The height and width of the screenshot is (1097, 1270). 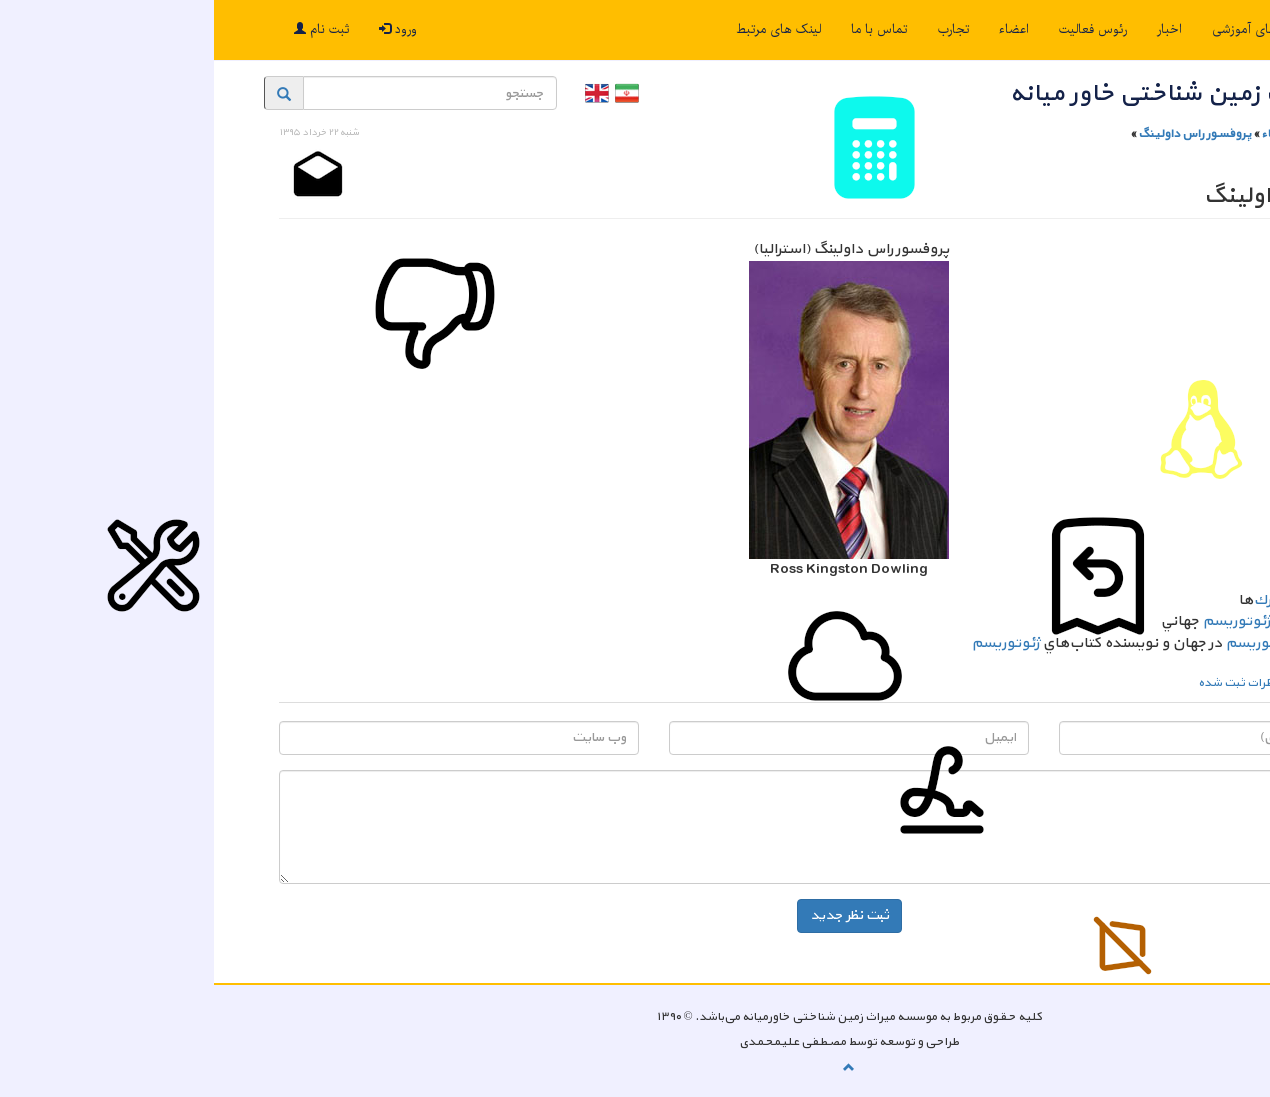 I want to click on add your signature to a document, so click(x=942, y=792).